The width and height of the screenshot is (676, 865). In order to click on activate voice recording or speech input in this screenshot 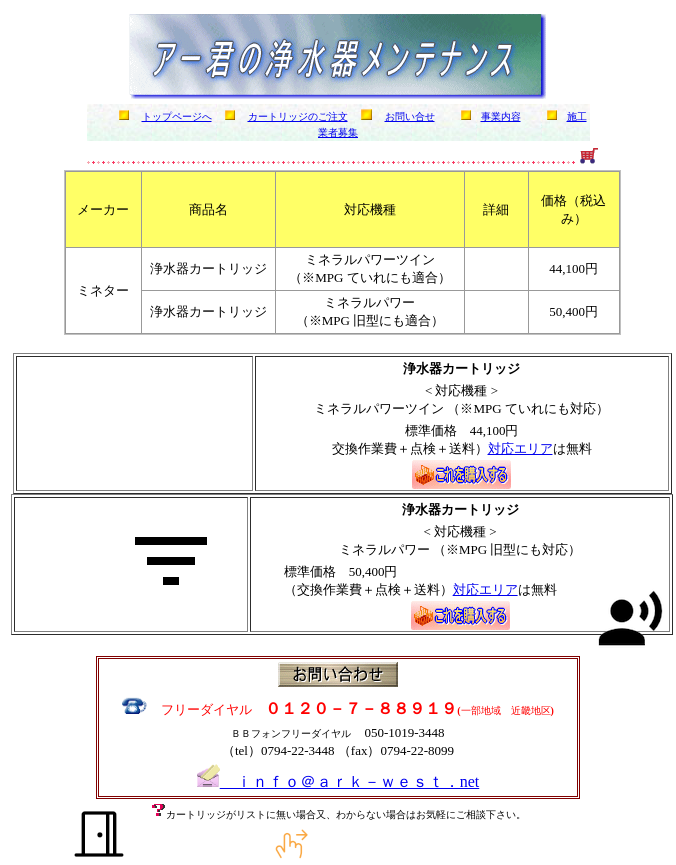, I will do `click(630, 619)`.